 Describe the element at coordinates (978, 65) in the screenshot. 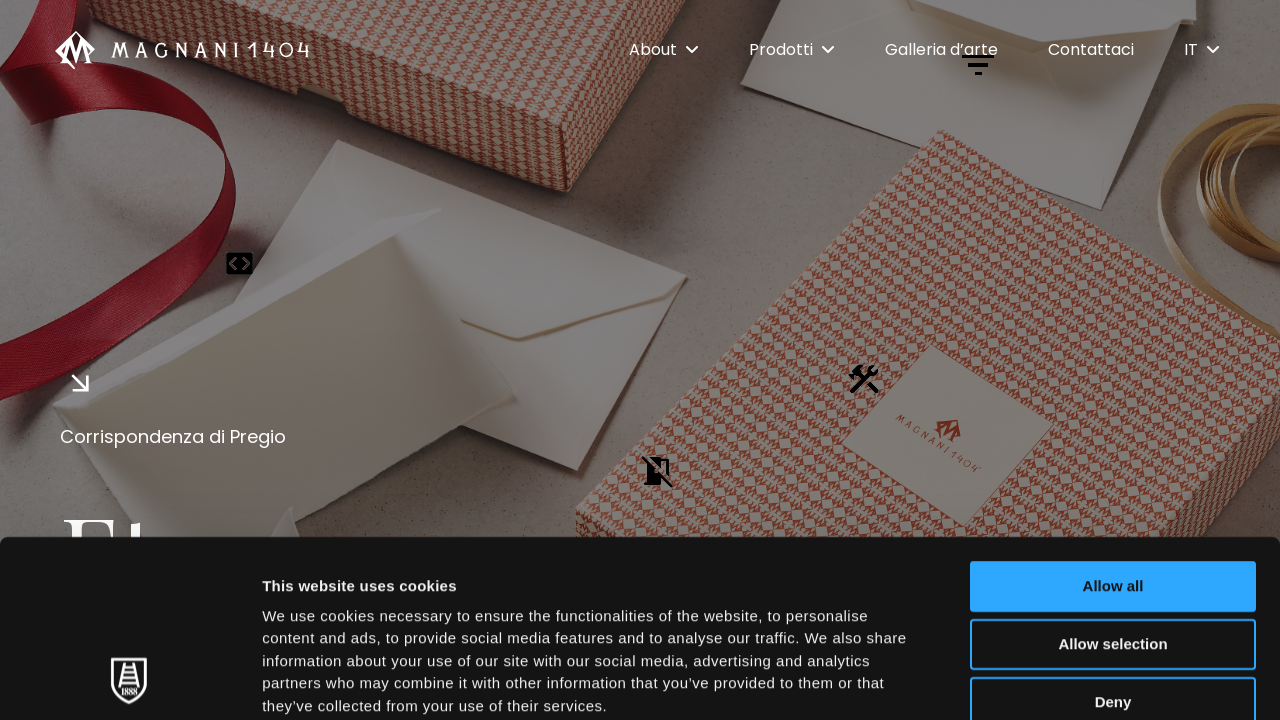

I see `filter or sort list items` at that location.